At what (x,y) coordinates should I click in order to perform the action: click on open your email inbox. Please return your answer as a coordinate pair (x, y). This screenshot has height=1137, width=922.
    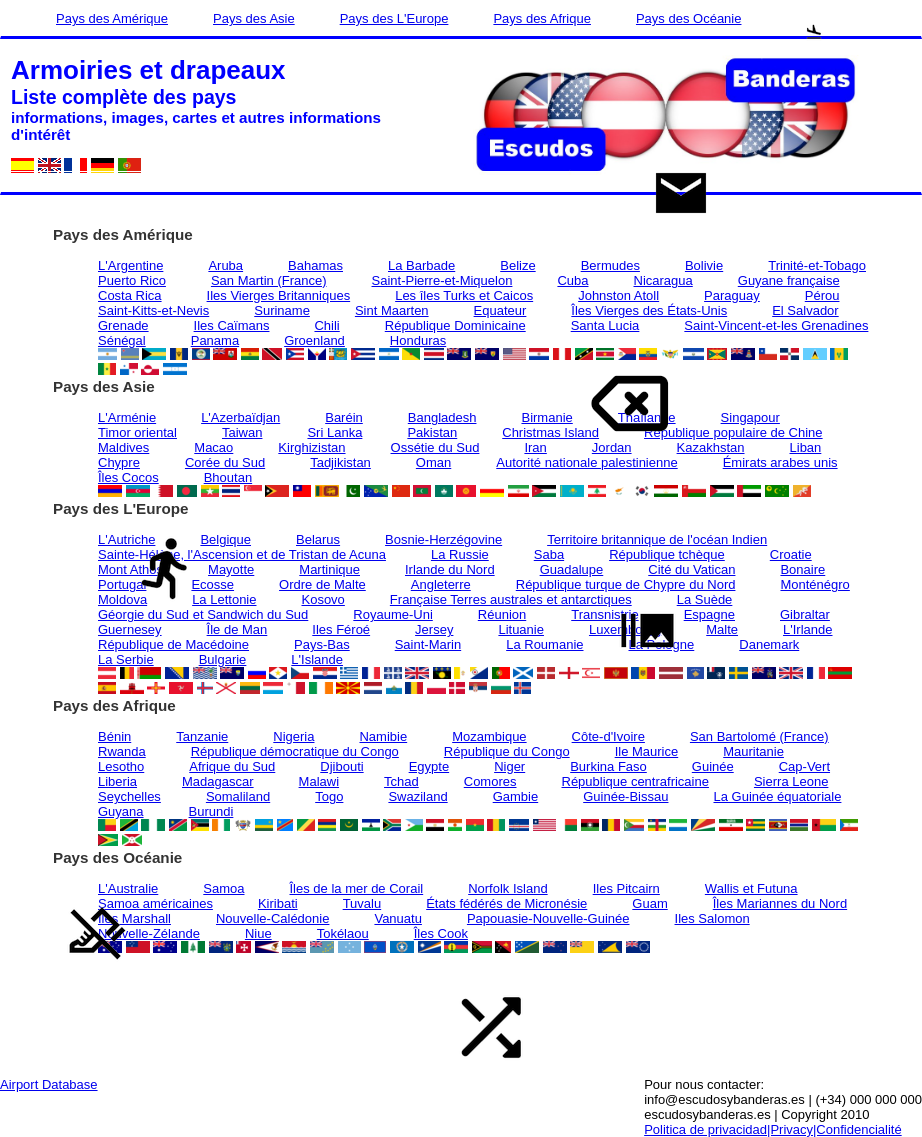
    Looking at the image, I should click on (681, 193).